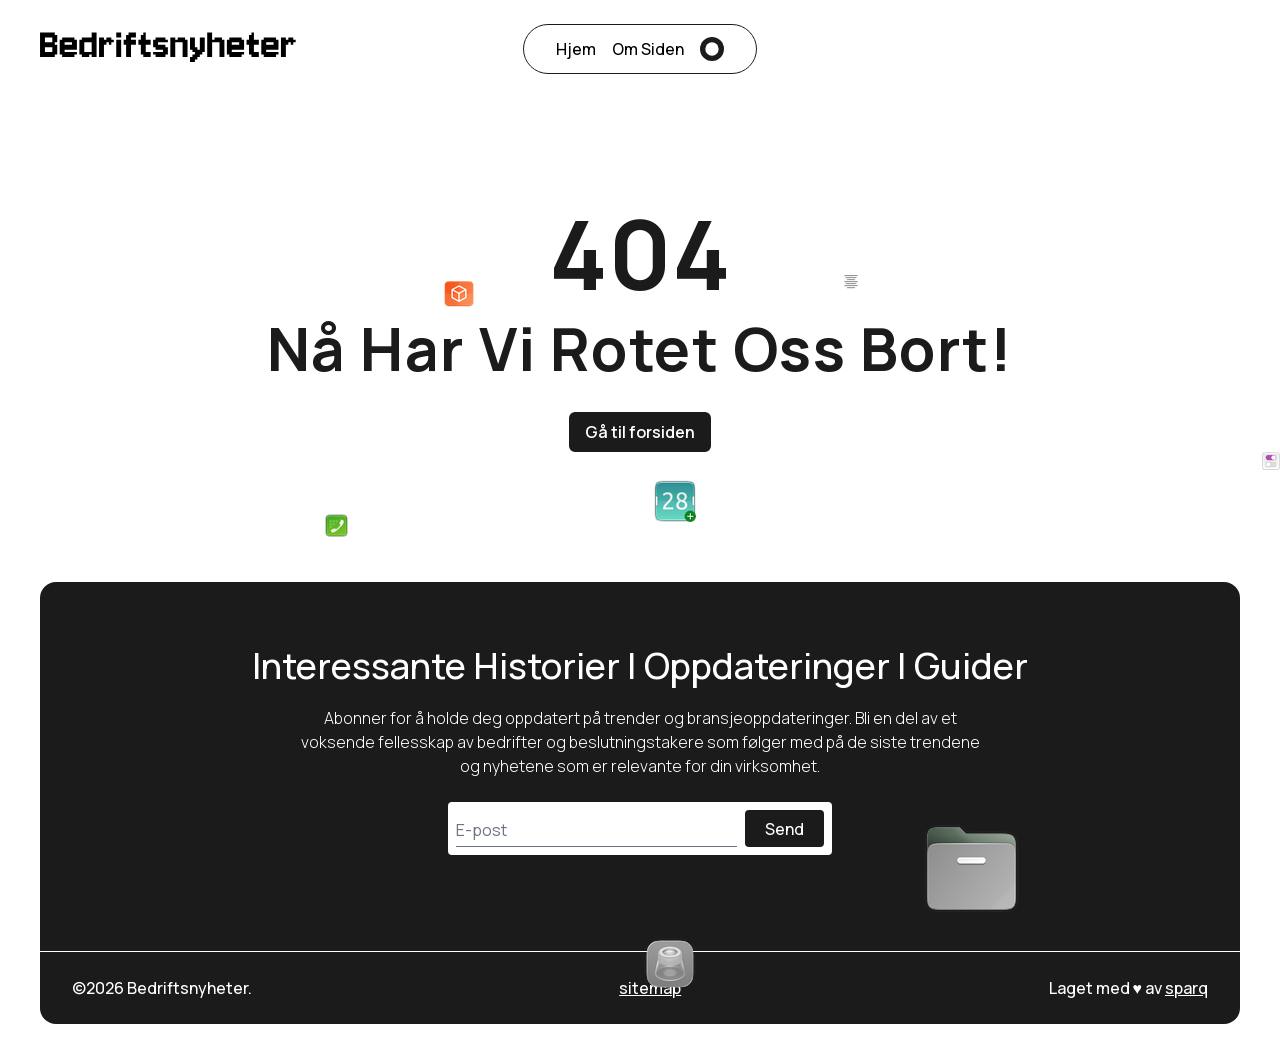 This screenshot has height=1064, width=1280. What do you see at coordinates (670, 964) in the screenshot?
I see `open preview app to view images and PDFs` at bounding box center [670, 964].